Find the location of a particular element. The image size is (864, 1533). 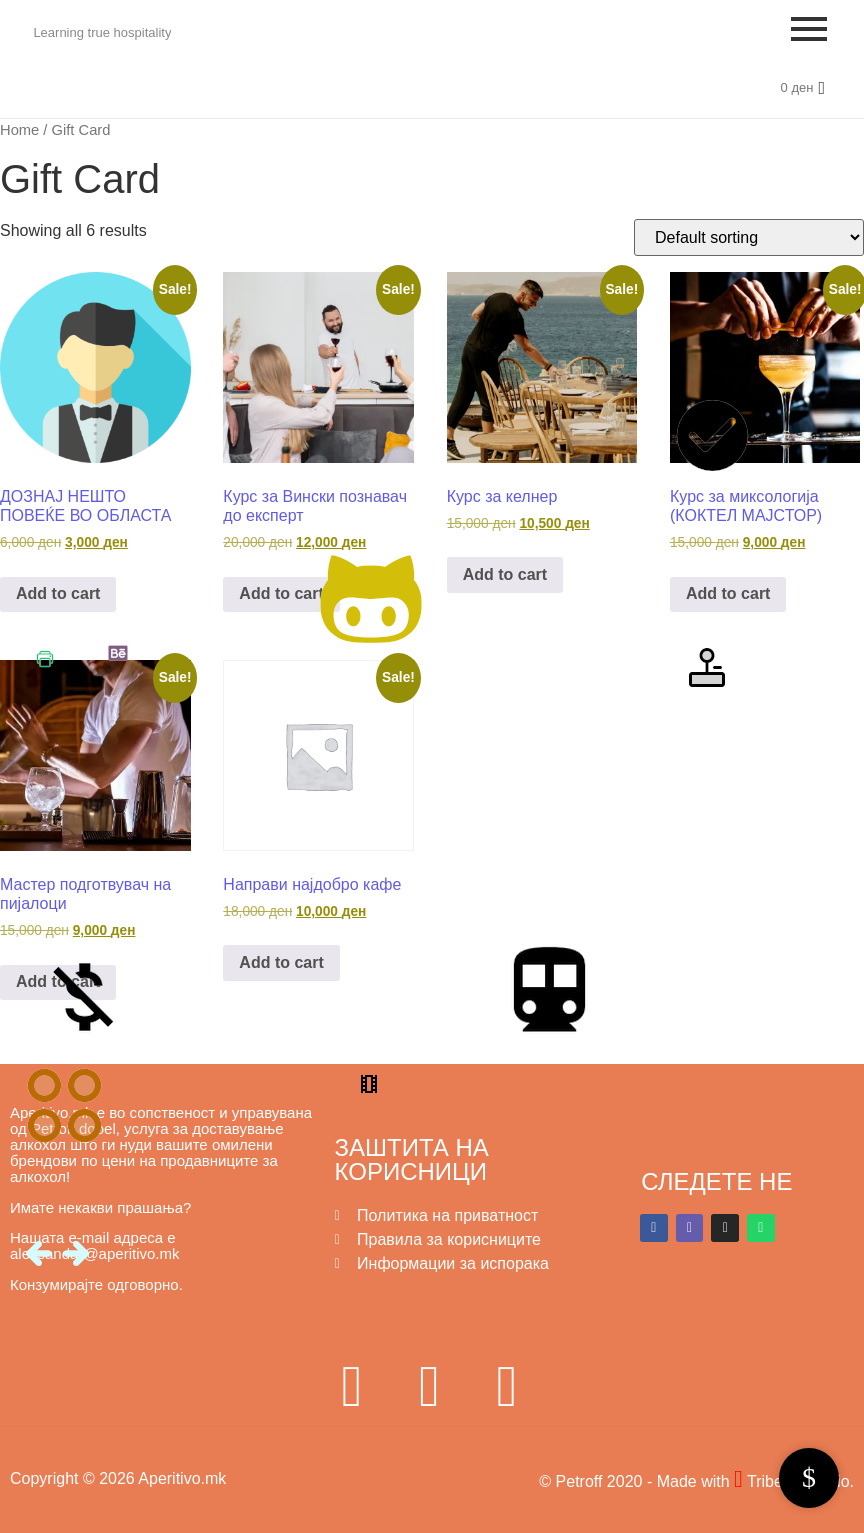

indicates no cost or free item is located at coordinates (83, 997).